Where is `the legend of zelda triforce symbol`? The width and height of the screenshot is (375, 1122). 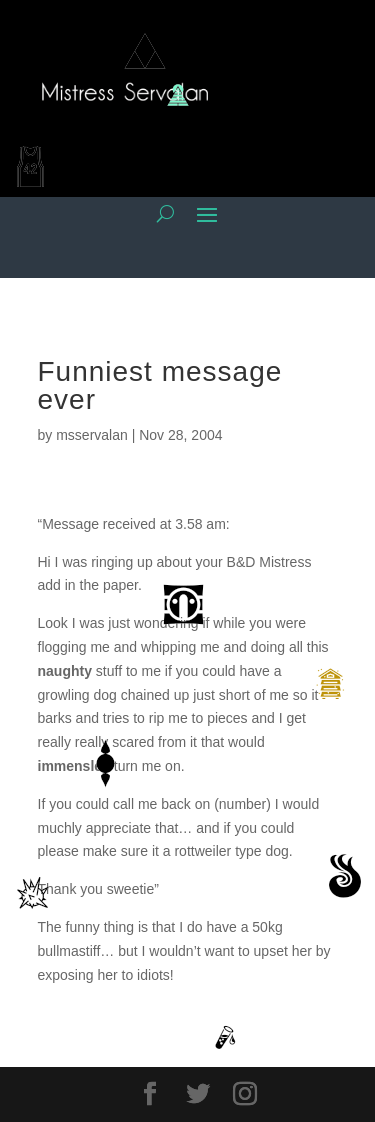 the legend of zelda triforce symbol is located at coordinates (145, 51).